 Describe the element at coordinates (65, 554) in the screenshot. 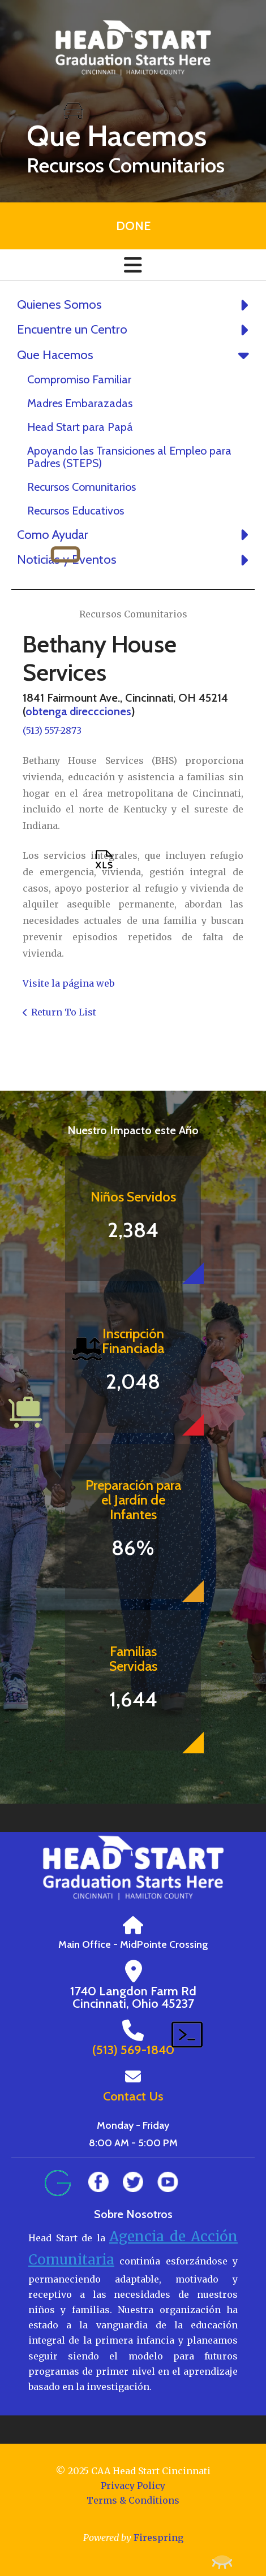

I see `insert a code variable or placeholder` at that location.